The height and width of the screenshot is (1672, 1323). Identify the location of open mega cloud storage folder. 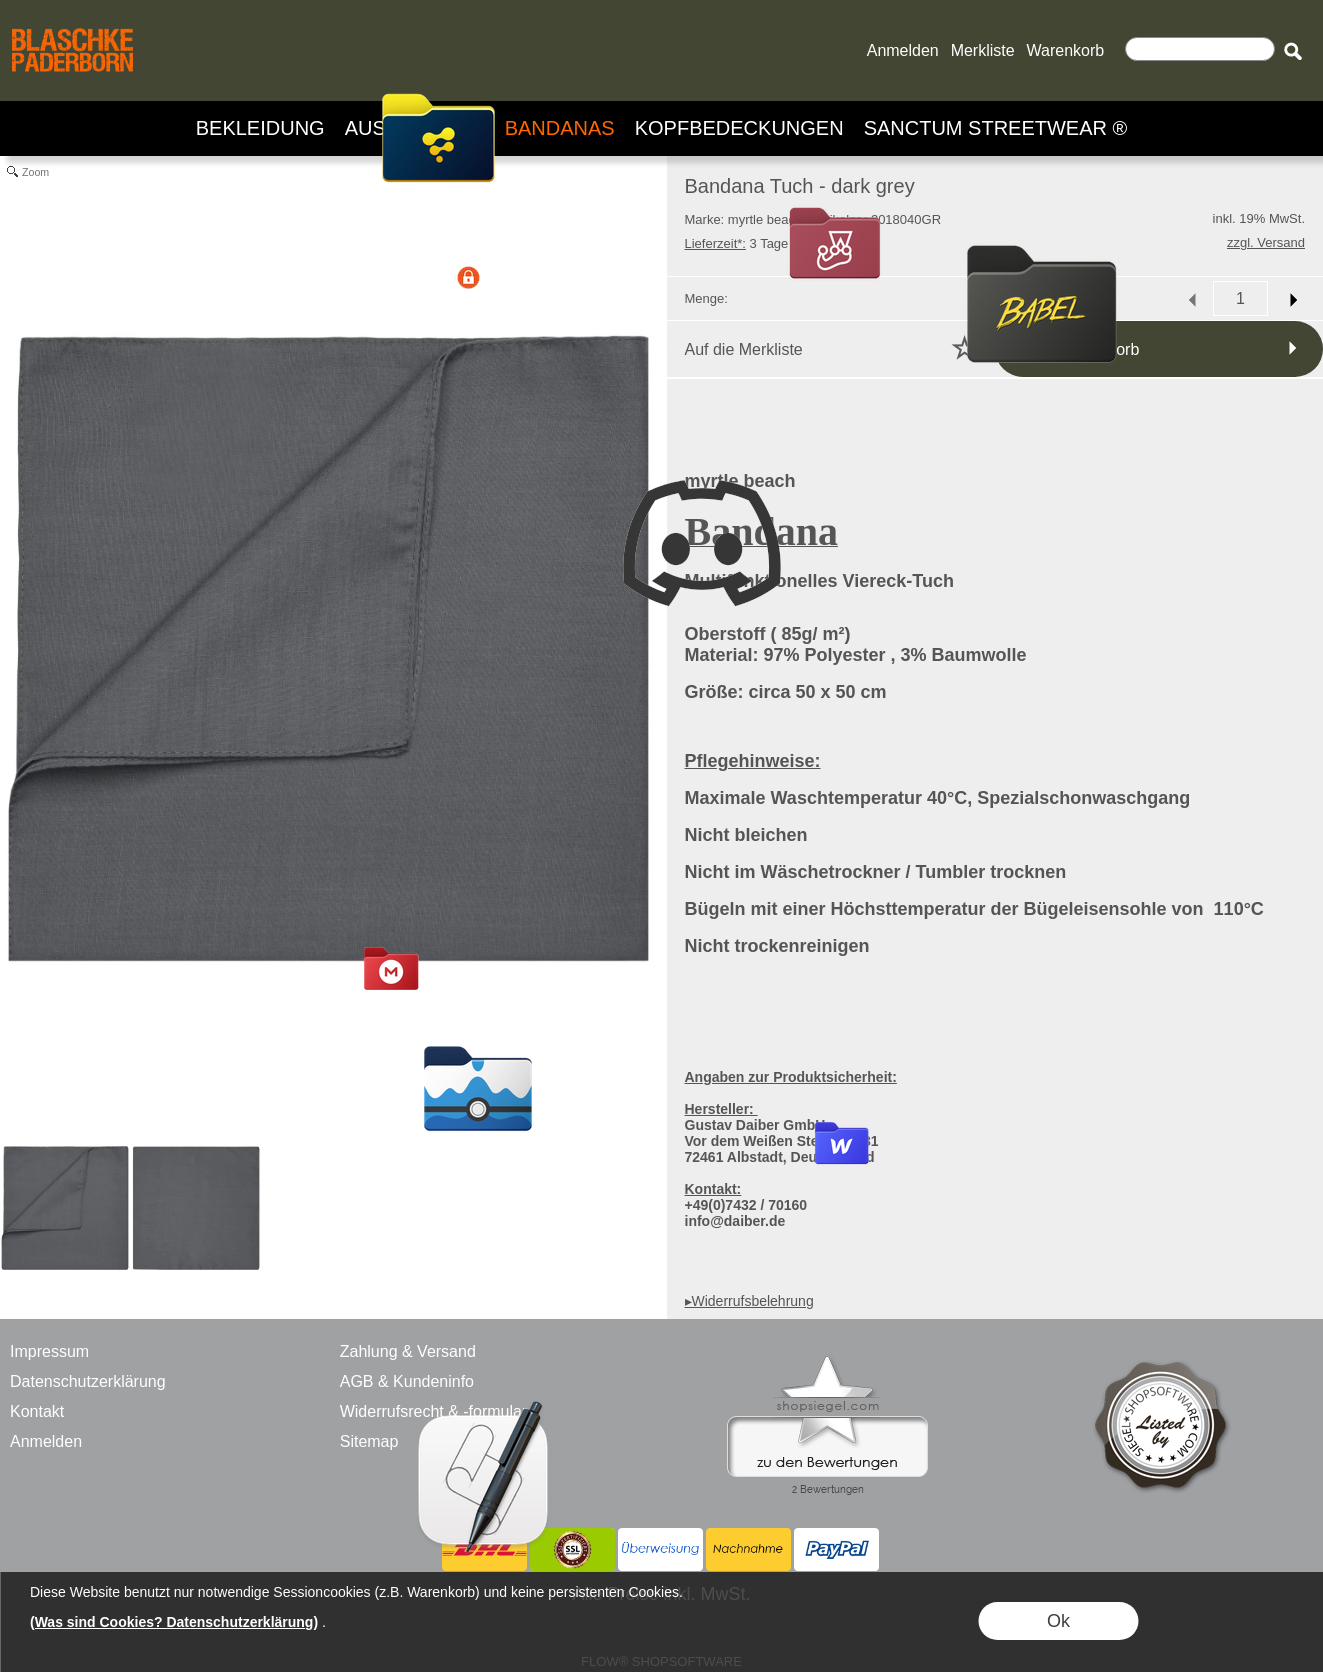
(391, 970).